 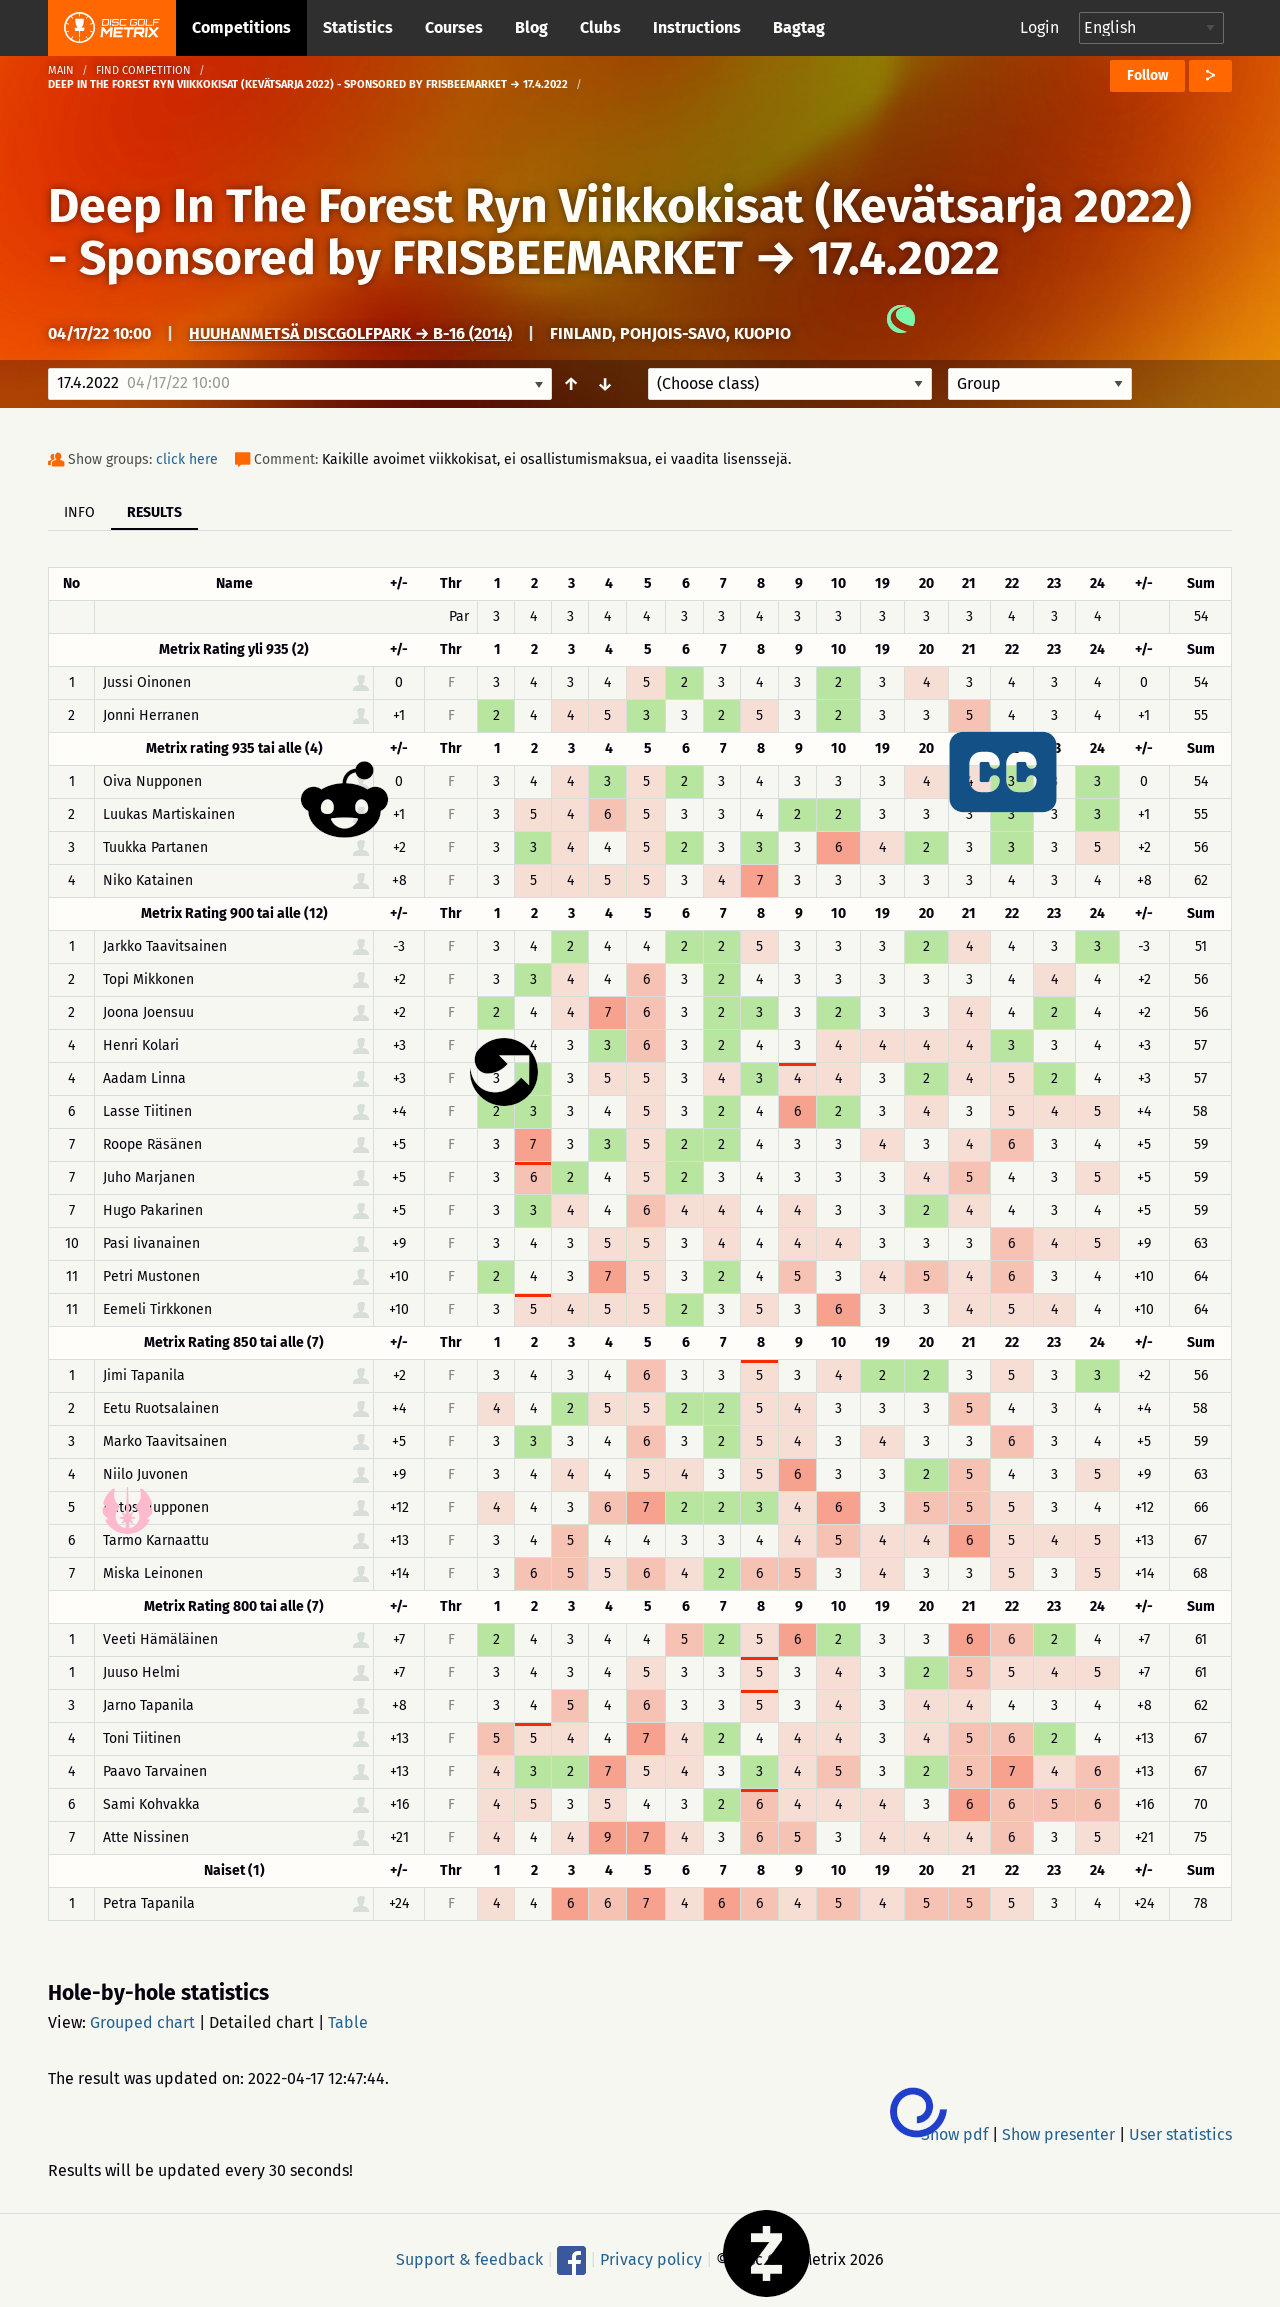 What do you see at coordinates (1003, 772) in the screenshot?
I see `enable closed captions for video content` at bounding box center [1003, 772].